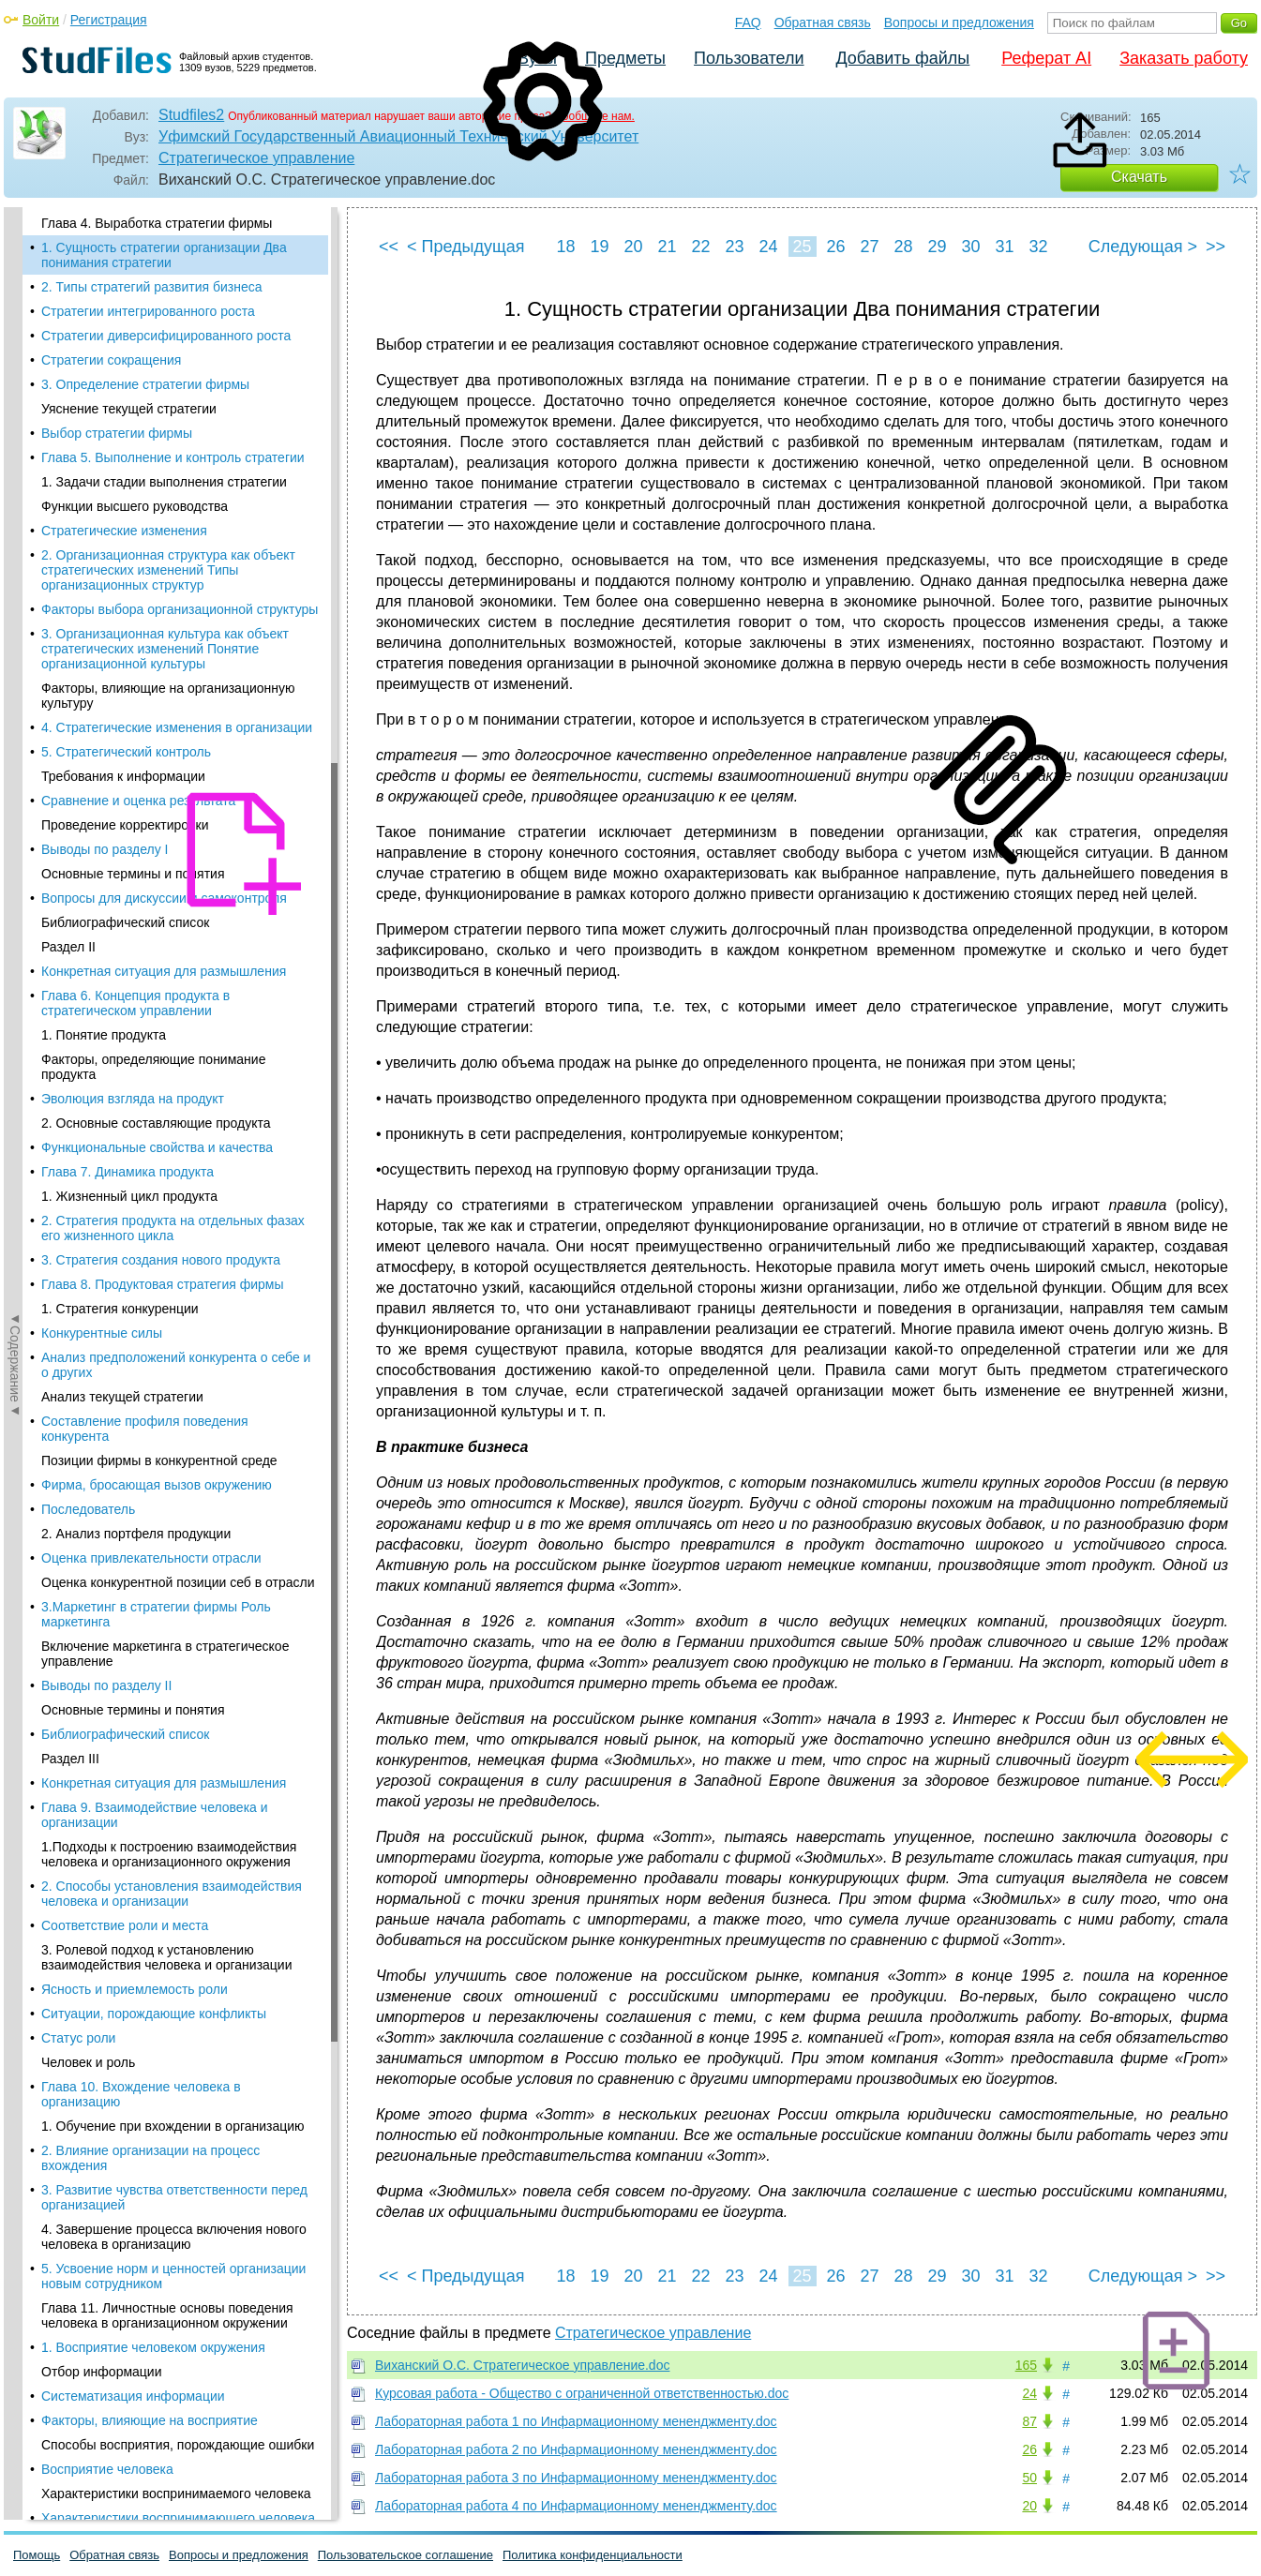 The image size is (1261, 2576). What do you see at coordinates (235, 849) in the screenshot?
I see `create a new file` at bounding box center [235, 849].